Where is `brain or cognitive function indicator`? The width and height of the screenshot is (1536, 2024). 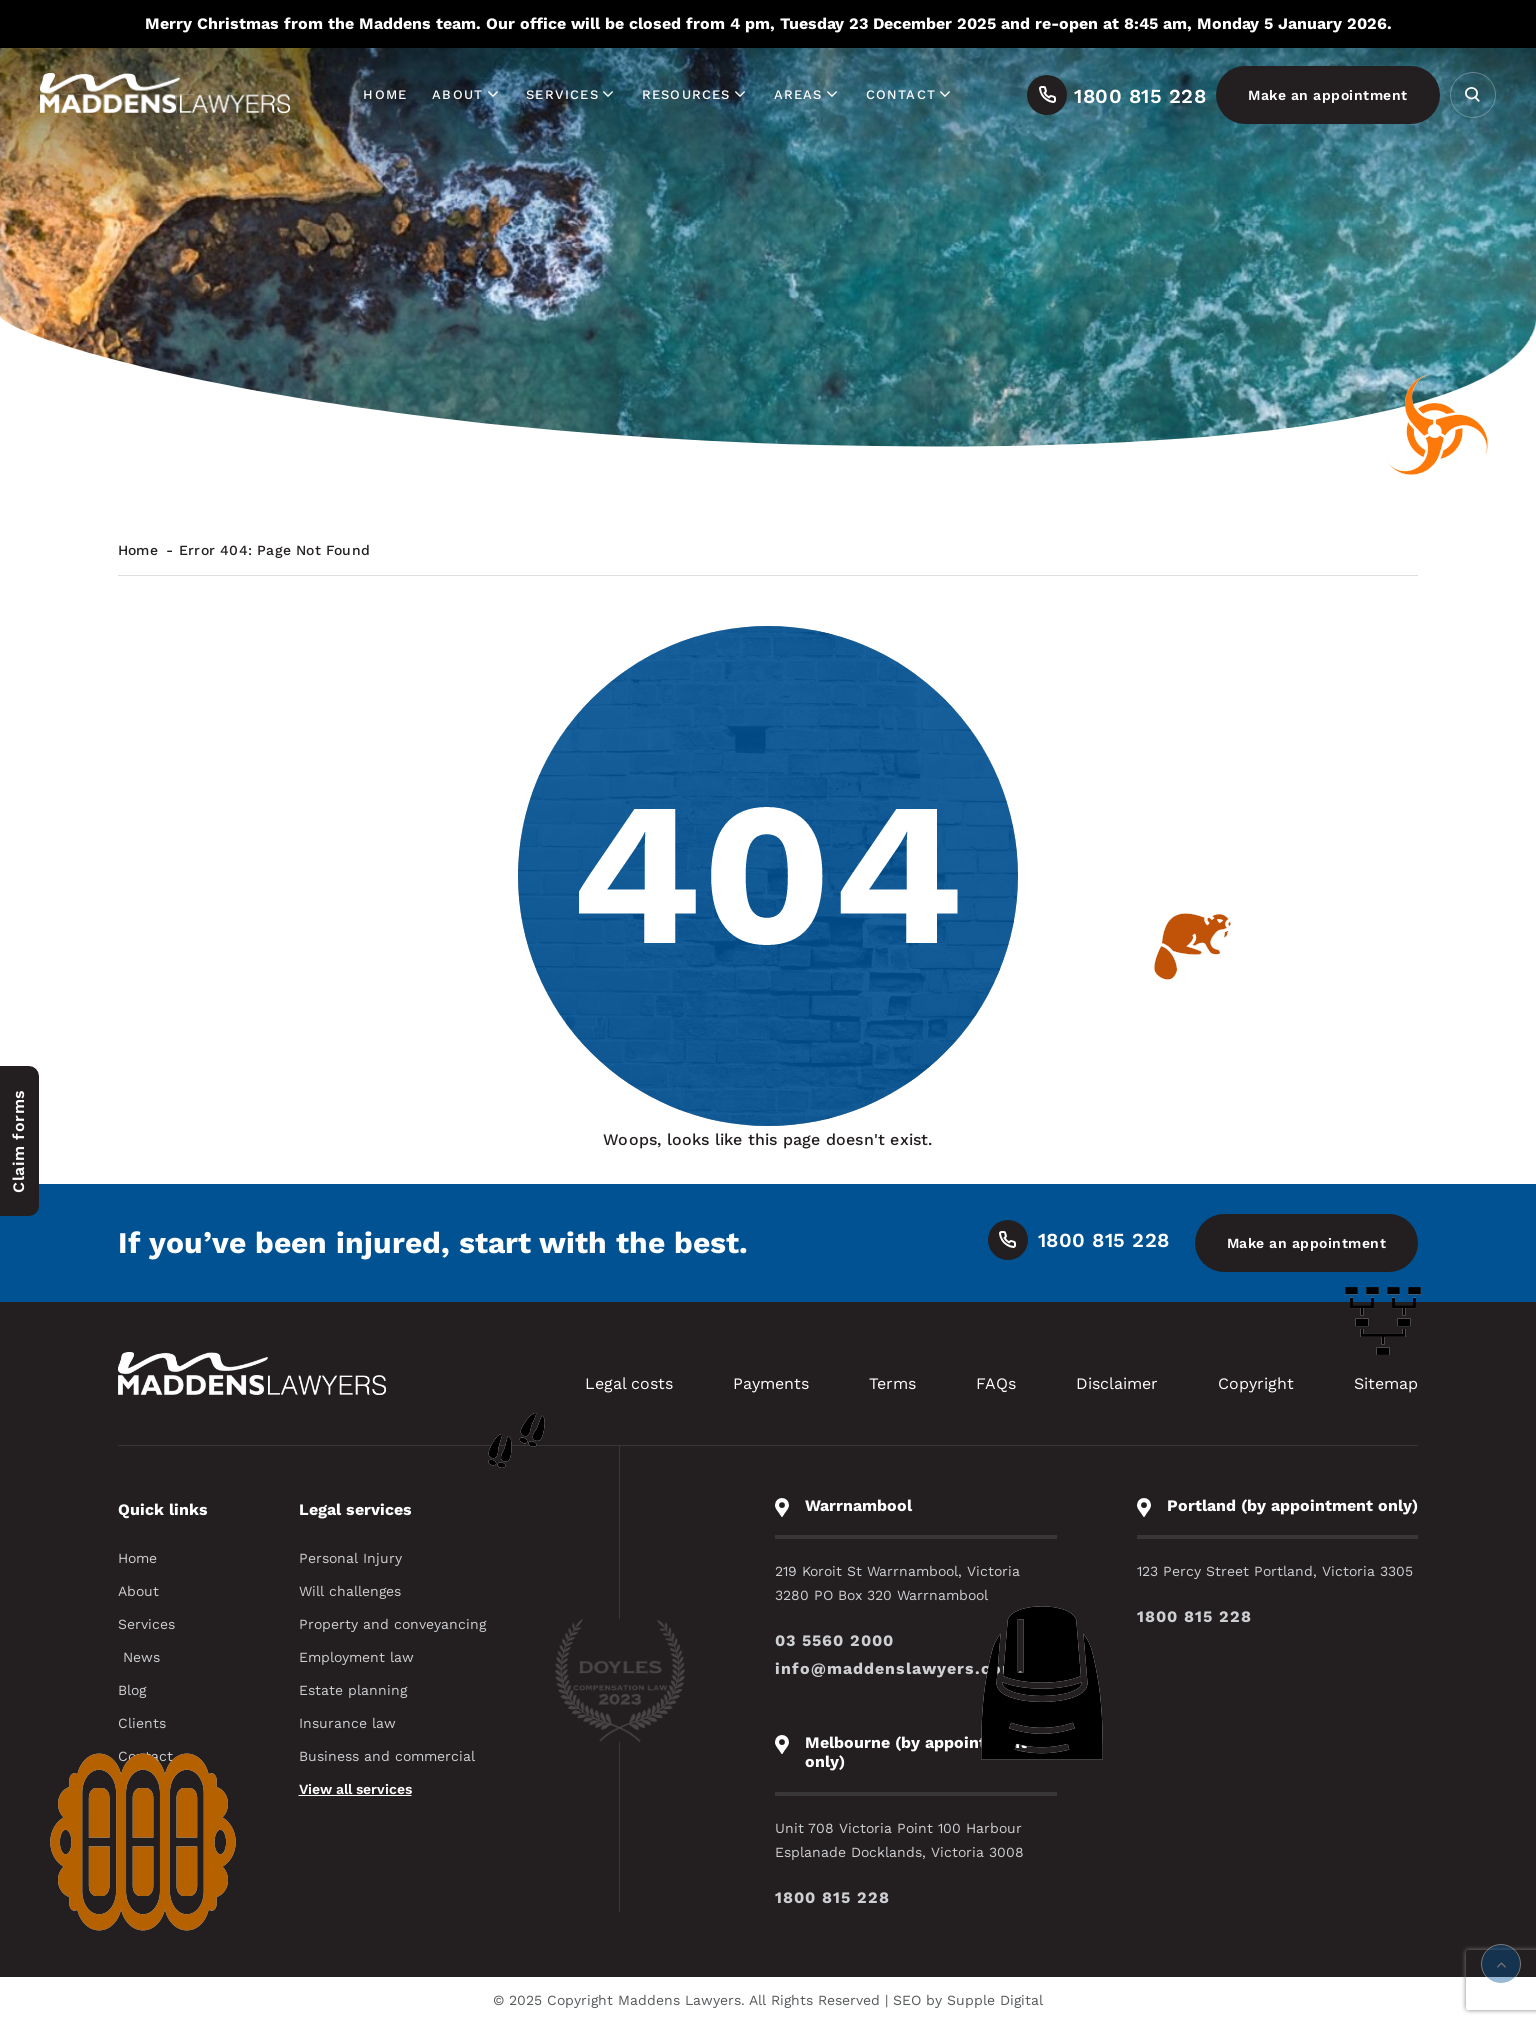 brain or cognitive function indicator is located at coordinates (143, 1842).